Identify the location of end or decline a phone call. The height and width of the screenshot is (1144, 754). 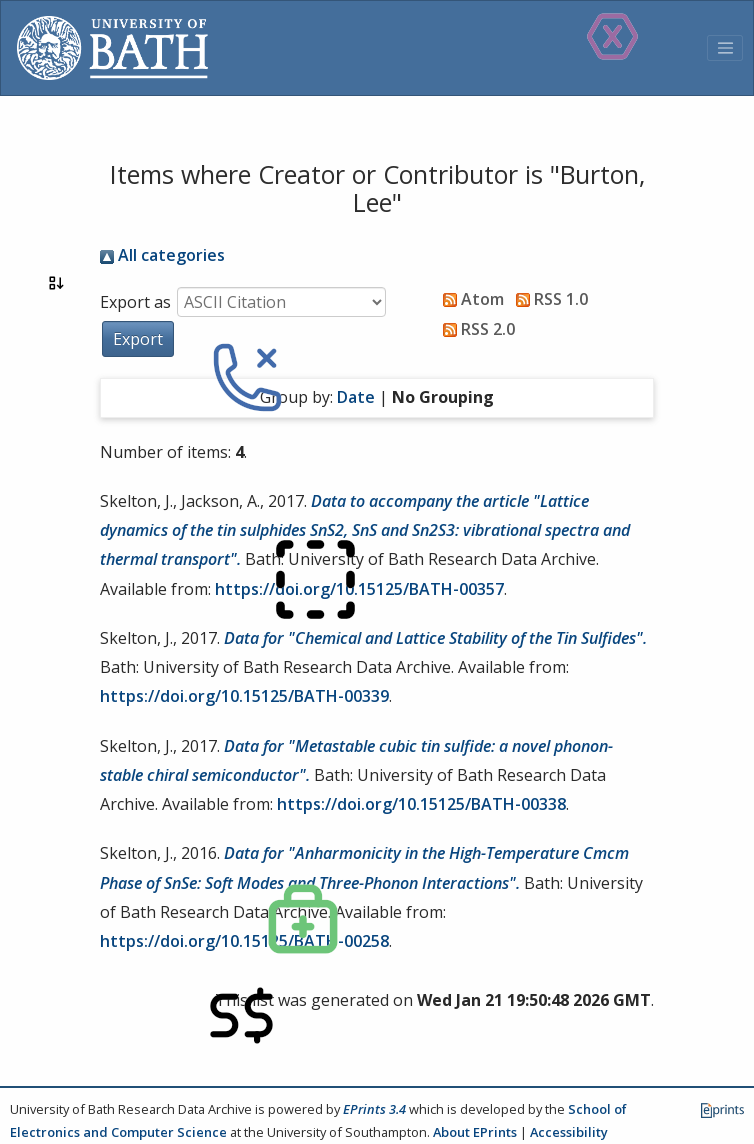
(247, 377).